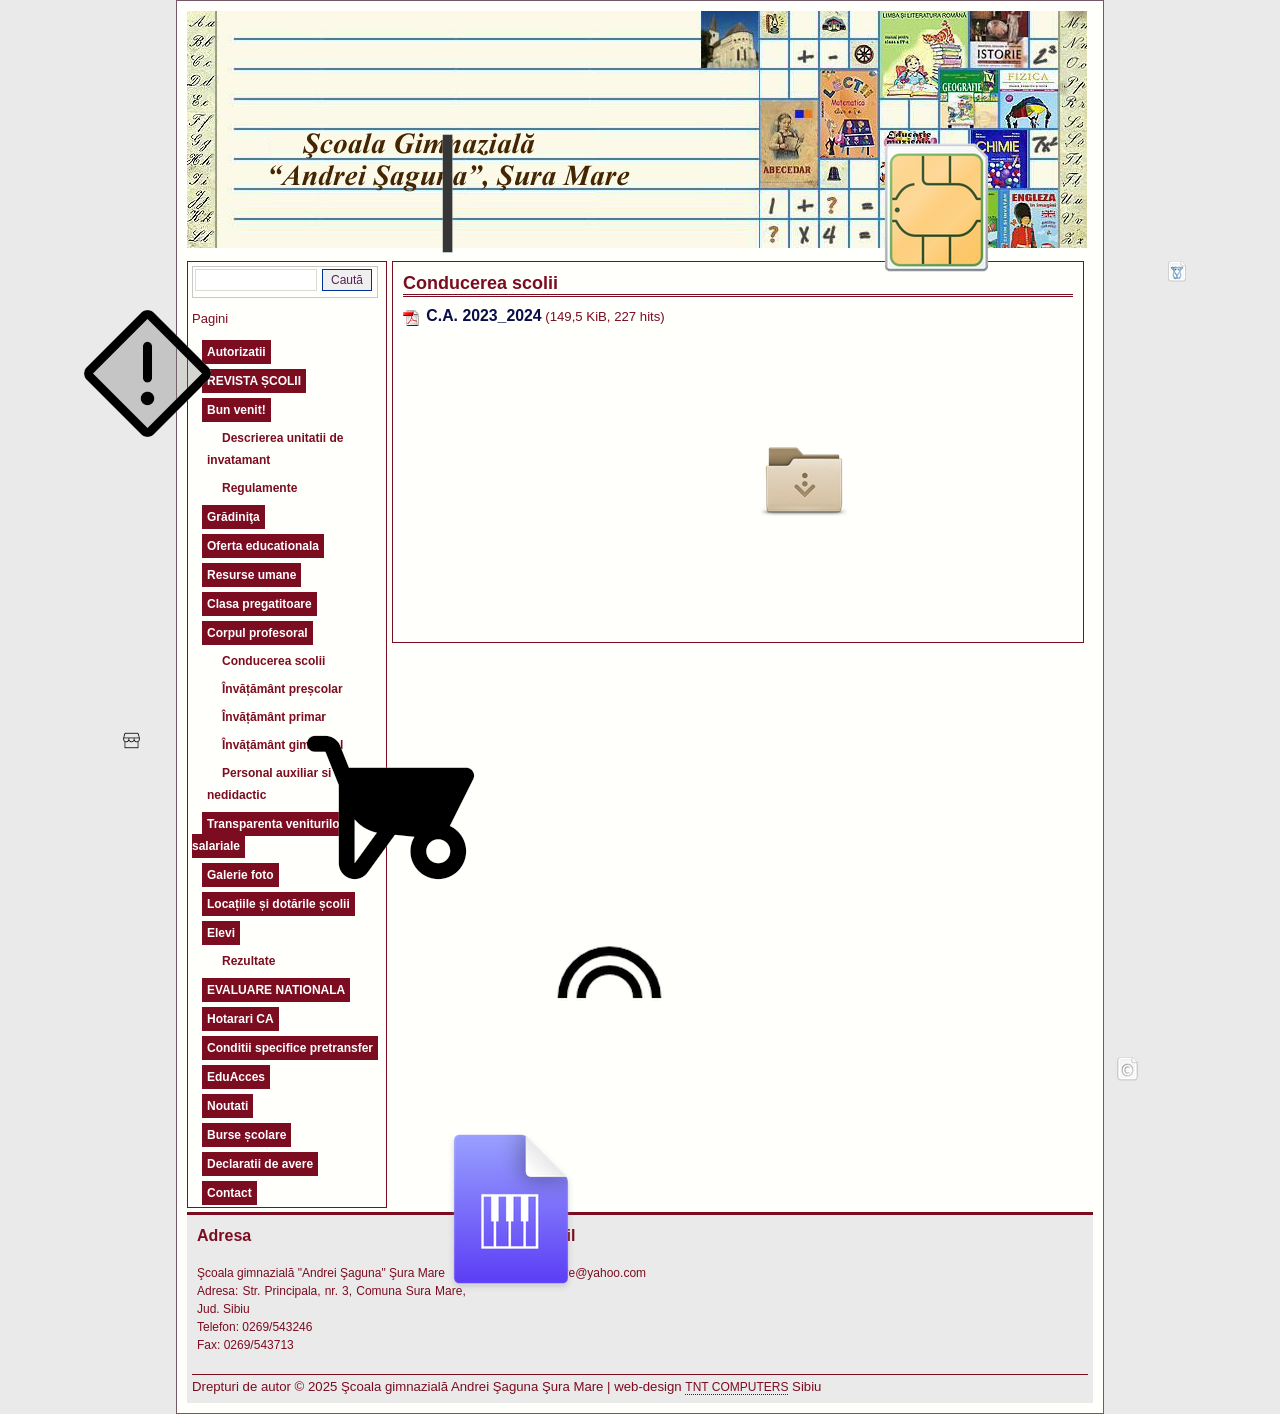  Describe the element at coordinates (936, 207) in the screenshot. I see `manage SIM card authentication settings` at that location.